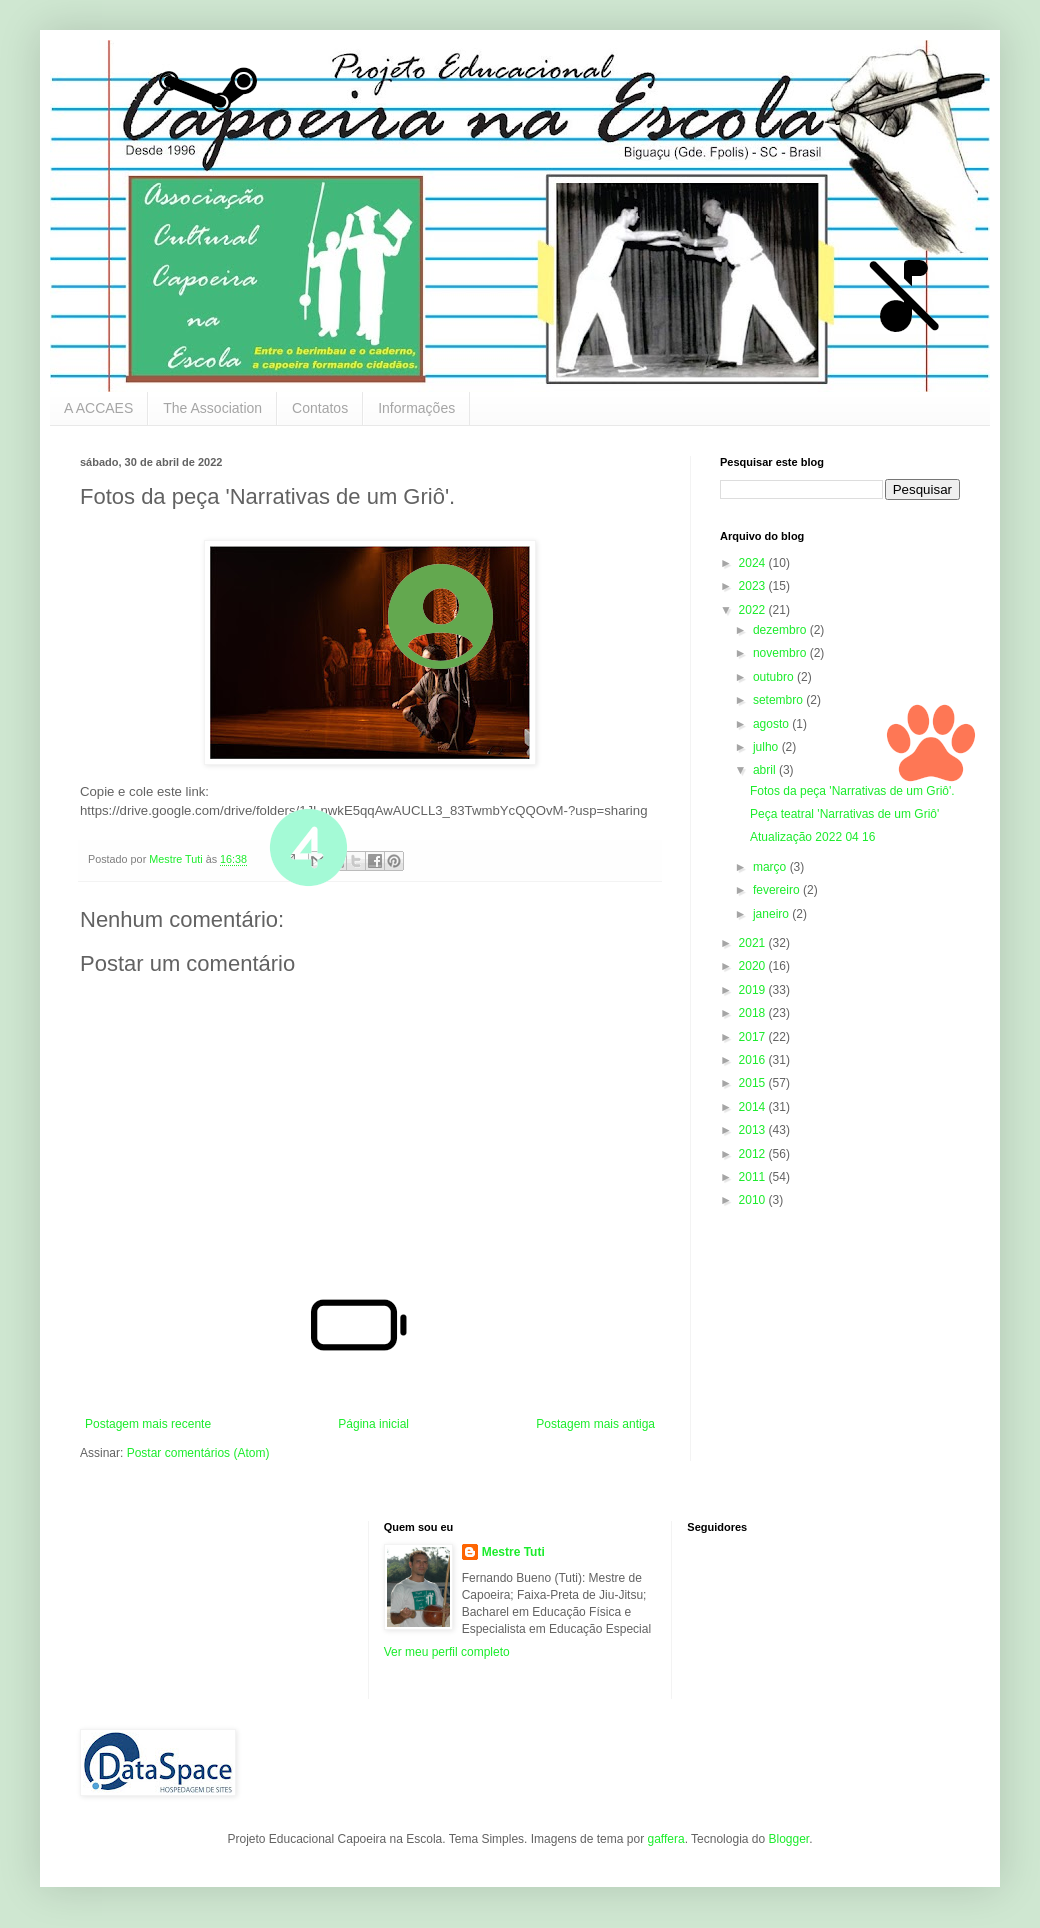 This screenshot has height=1928, width=1040. Describe the element at coordinates (904, 296) in the screenshot. I see `mute or disable music playback` at that location.